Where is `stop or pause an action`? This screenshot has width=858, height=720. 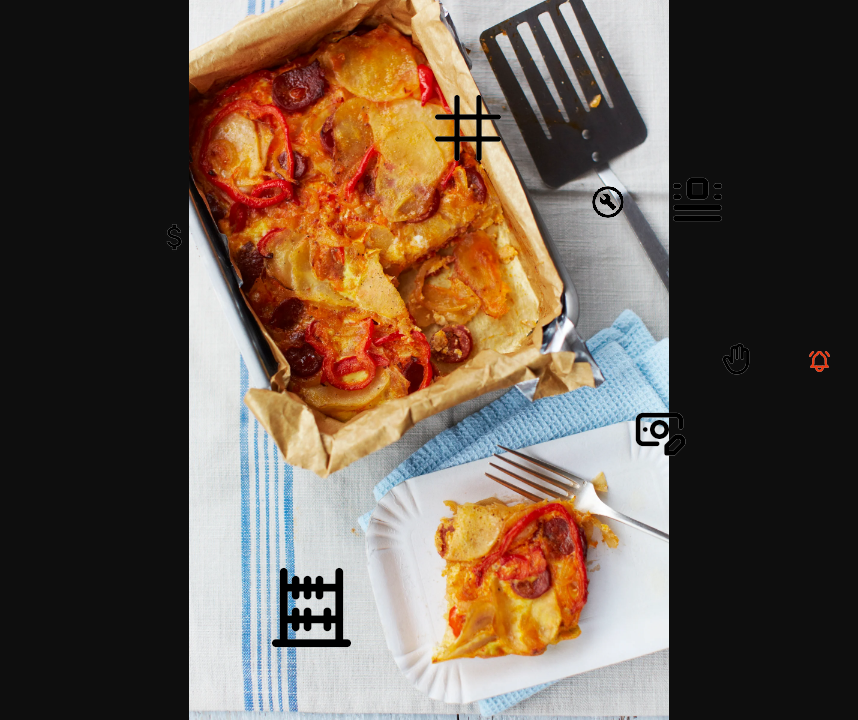 stop or pause an action is located at coordinates (737, 359).